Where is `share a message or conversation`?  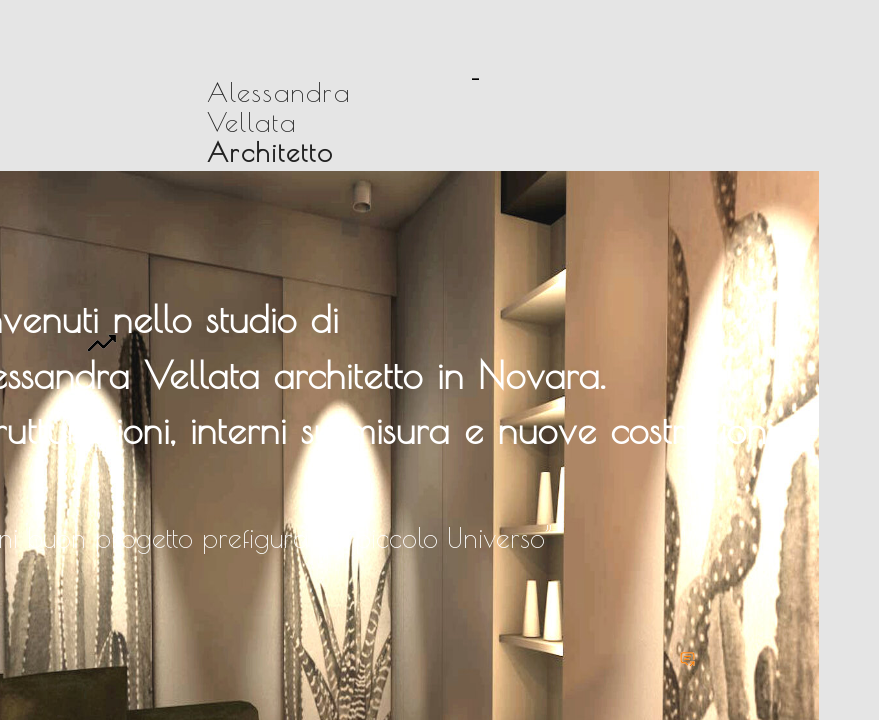
share a message or conversation is located at coordinates (687, 658).